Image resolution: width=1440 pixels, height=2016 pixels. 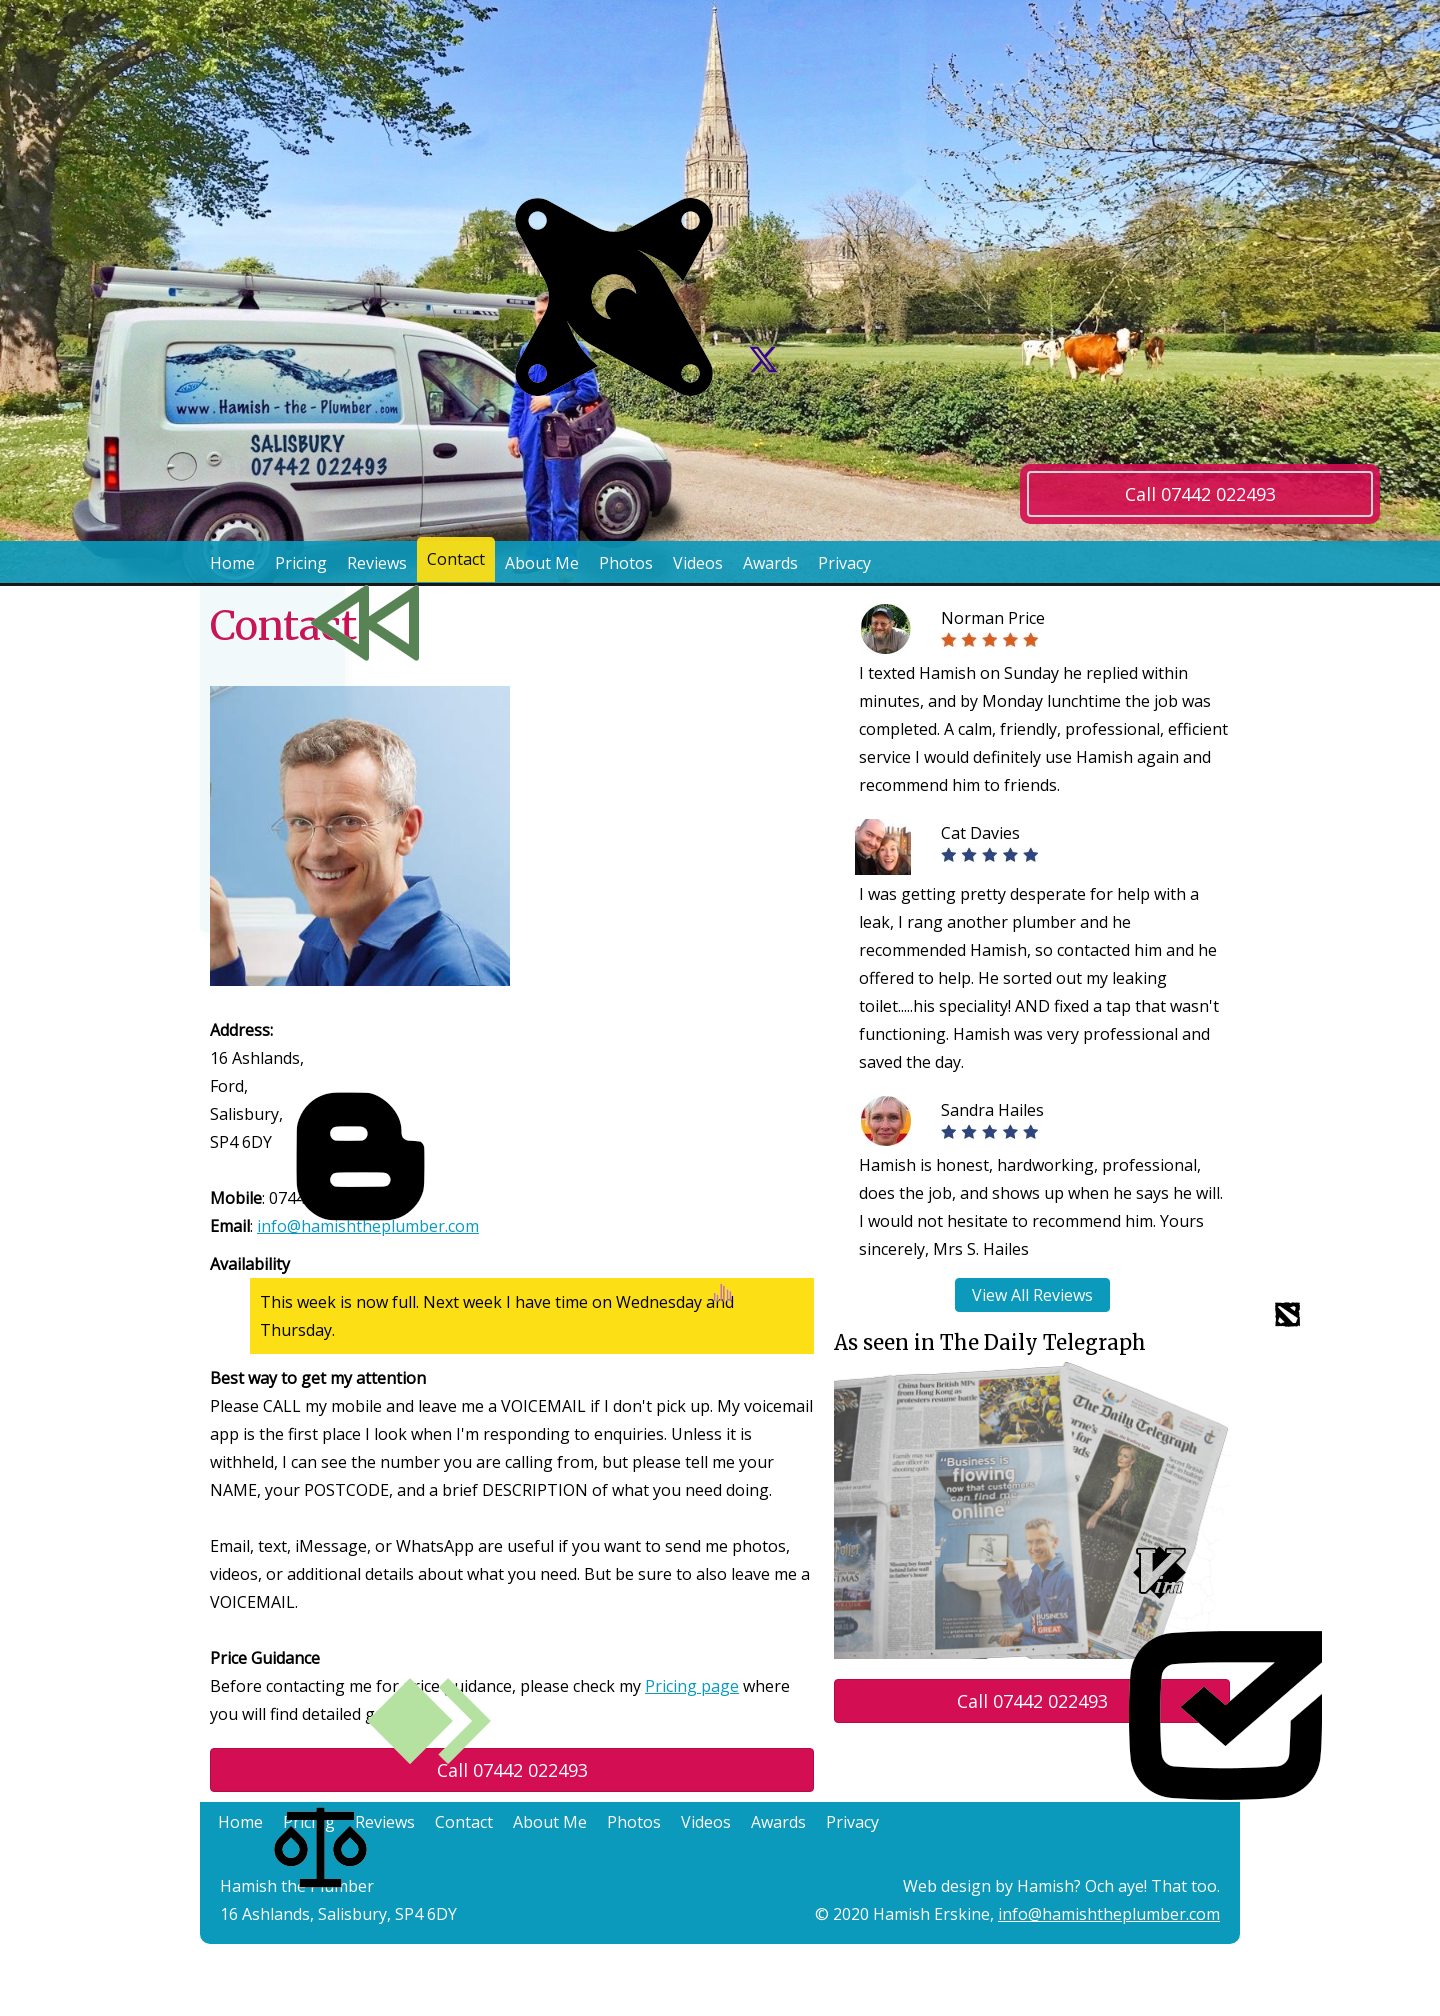 I want to click on open the X (formerly Twitter) app, so click(x=763, y=359).